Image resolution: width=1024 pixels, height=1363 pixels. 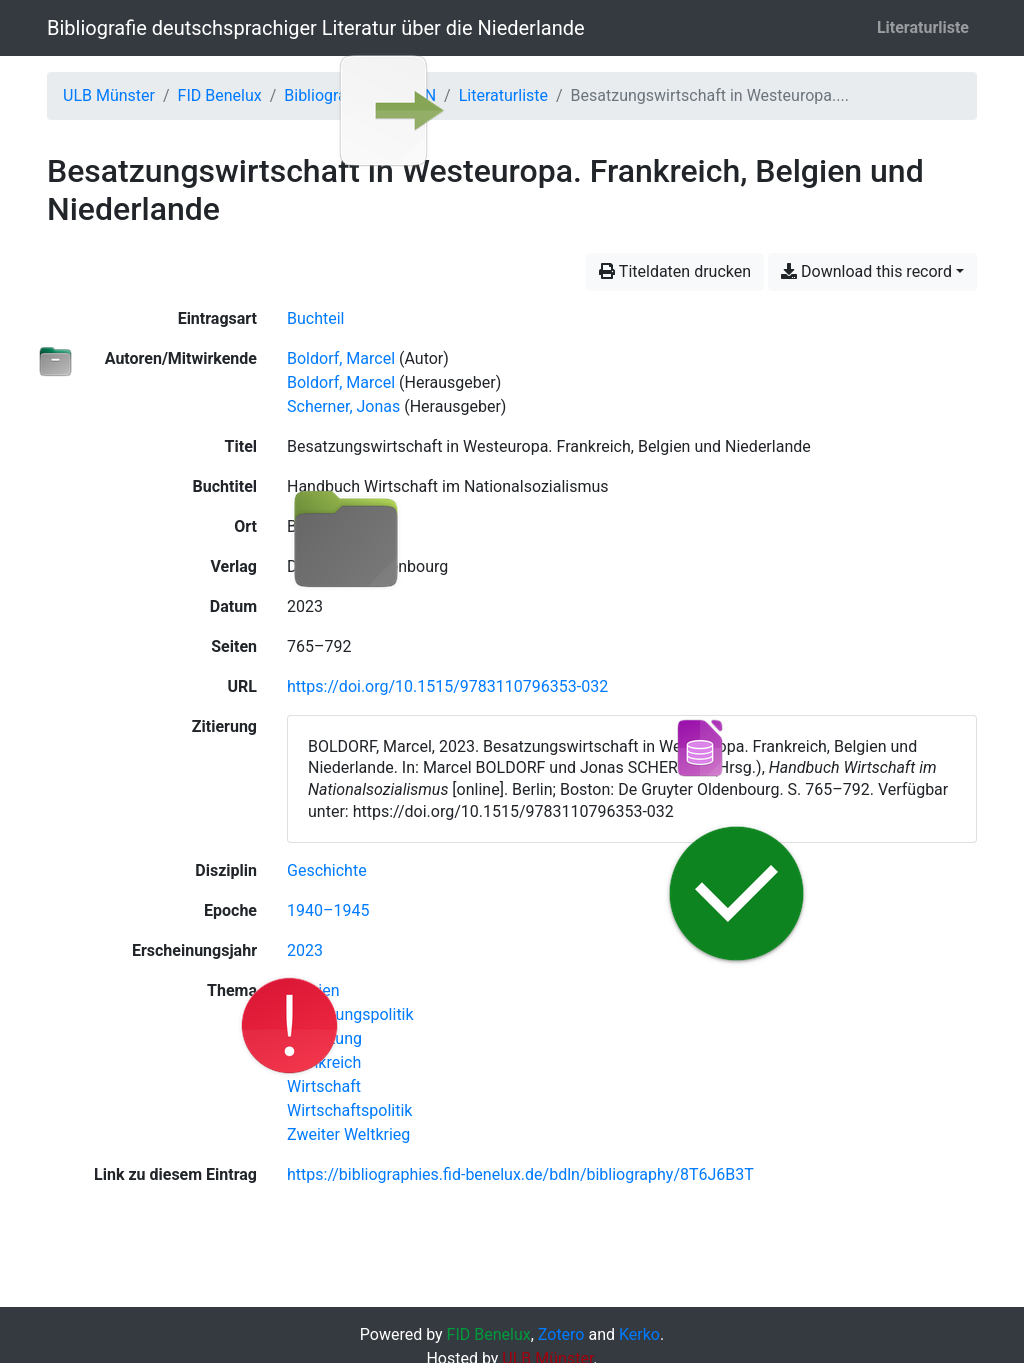 I want to click on open libreoffice base database application, so click(x=700, y=748).